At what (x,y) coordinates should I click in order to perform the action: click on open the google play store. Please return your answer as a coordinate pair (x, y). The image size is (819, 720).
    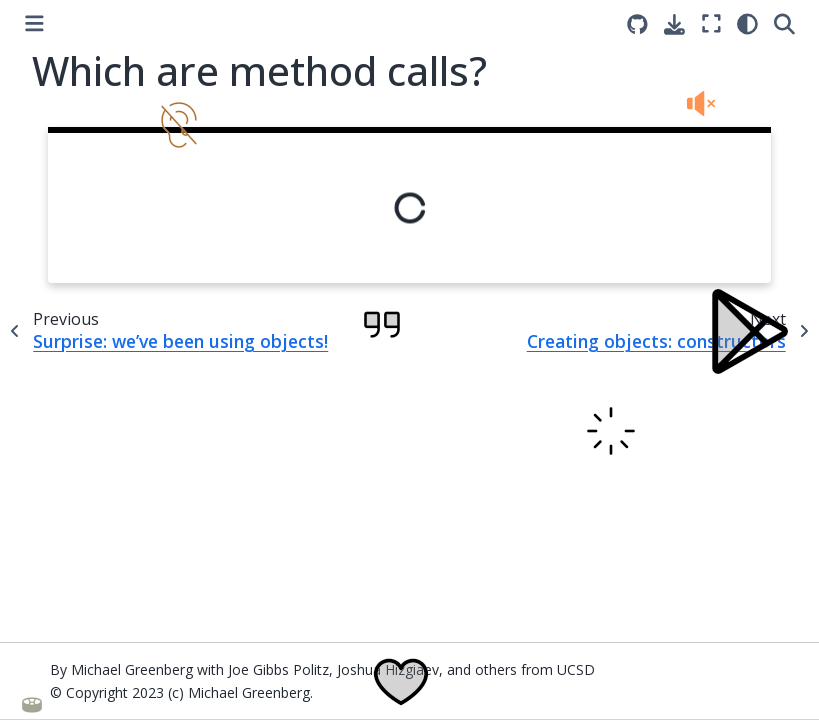
    Looking at the image, I should click on (742, 331).